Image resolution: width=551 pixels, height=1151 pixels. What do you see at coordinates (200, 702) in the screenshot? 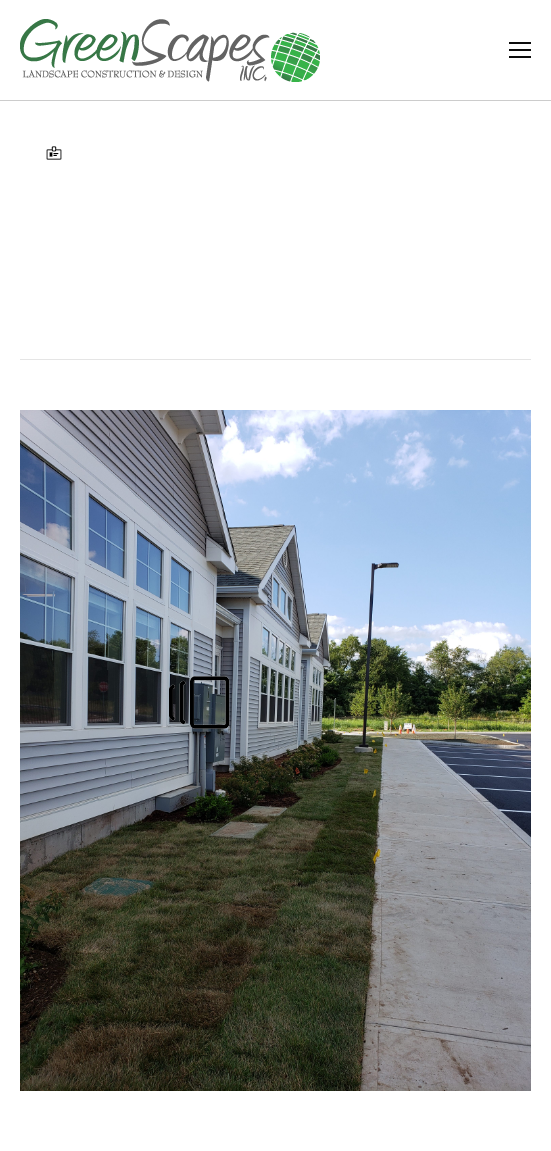
I see `view version history` at bounding box center [200, 702].